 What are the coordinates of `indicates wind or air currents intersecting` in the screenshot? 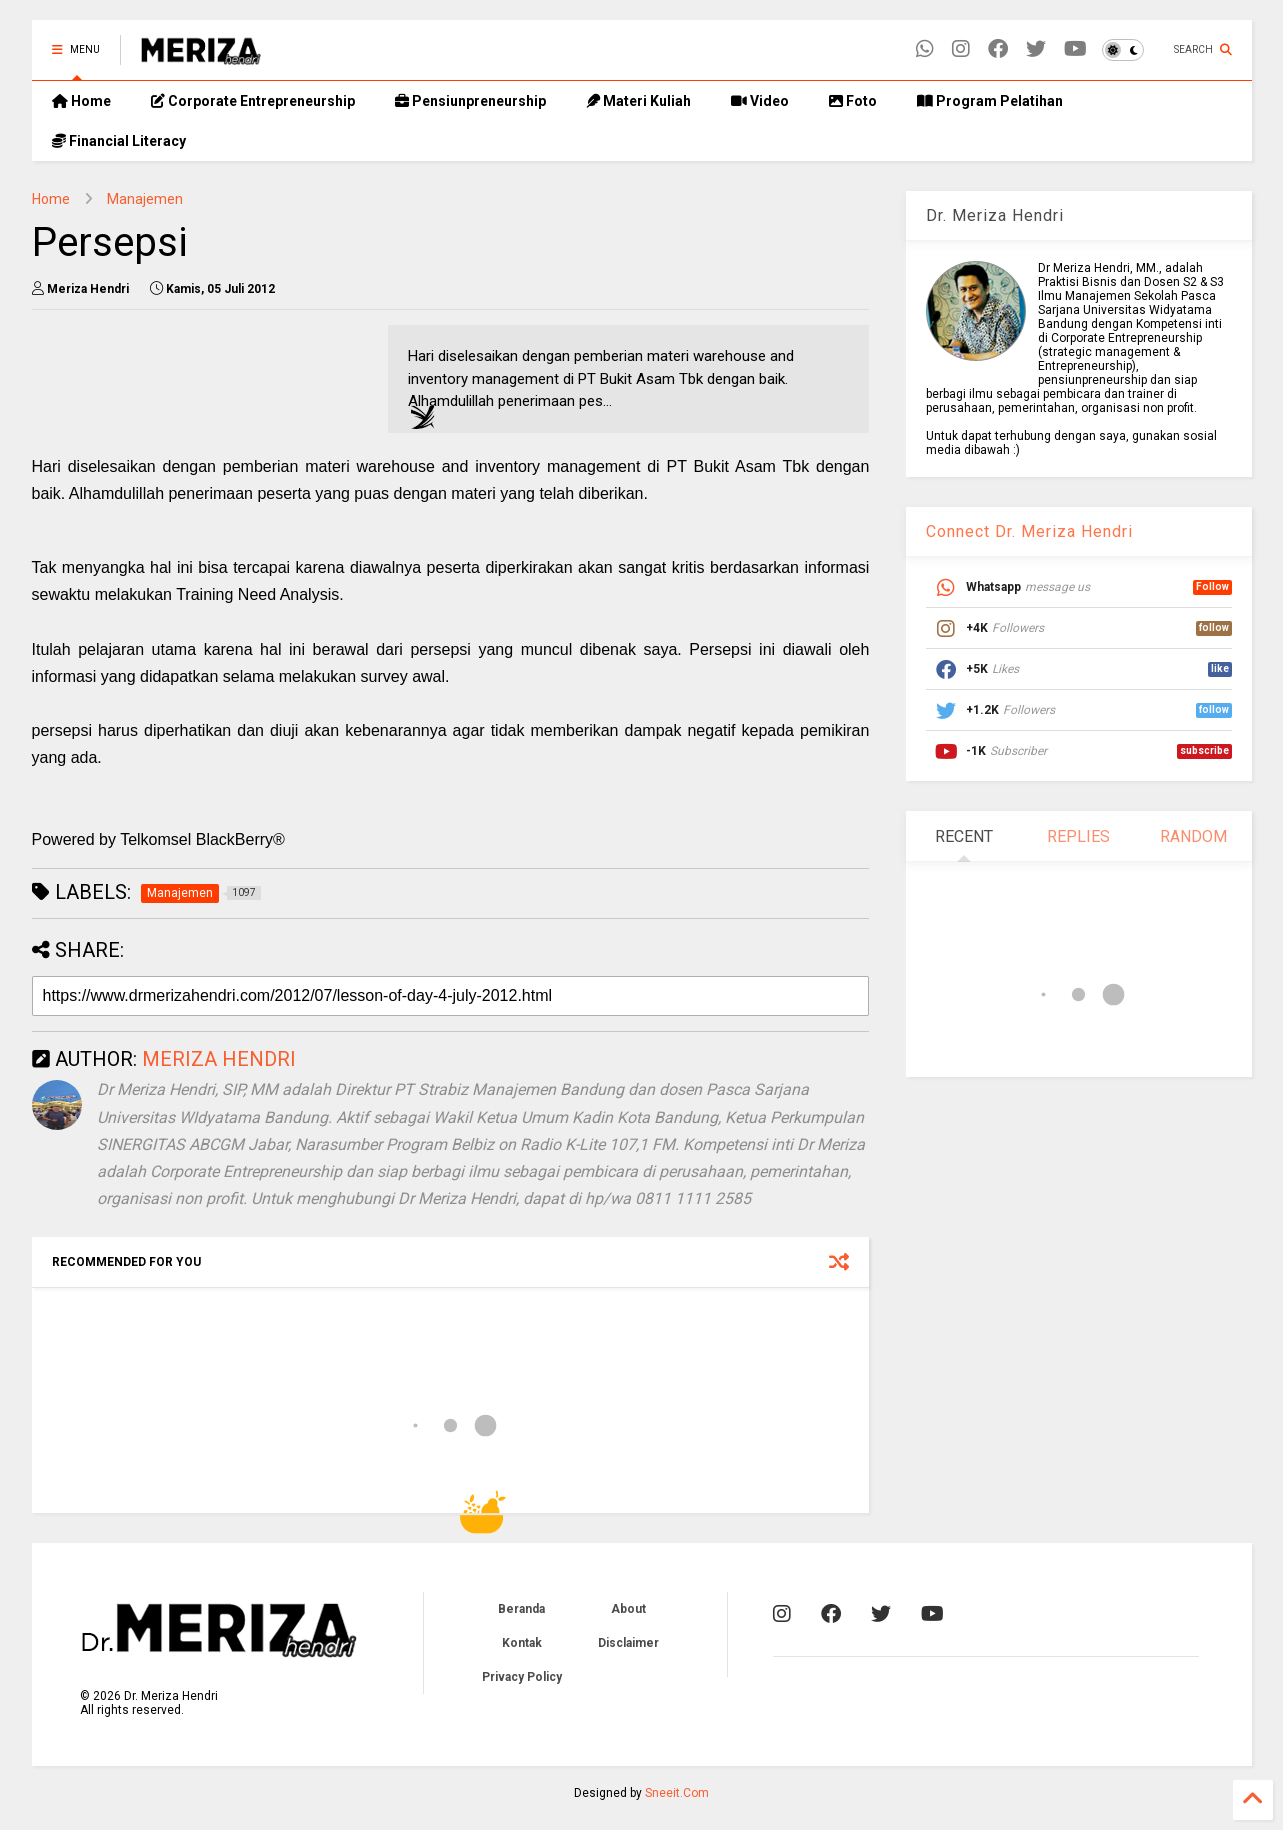 It's located at (422, 417).